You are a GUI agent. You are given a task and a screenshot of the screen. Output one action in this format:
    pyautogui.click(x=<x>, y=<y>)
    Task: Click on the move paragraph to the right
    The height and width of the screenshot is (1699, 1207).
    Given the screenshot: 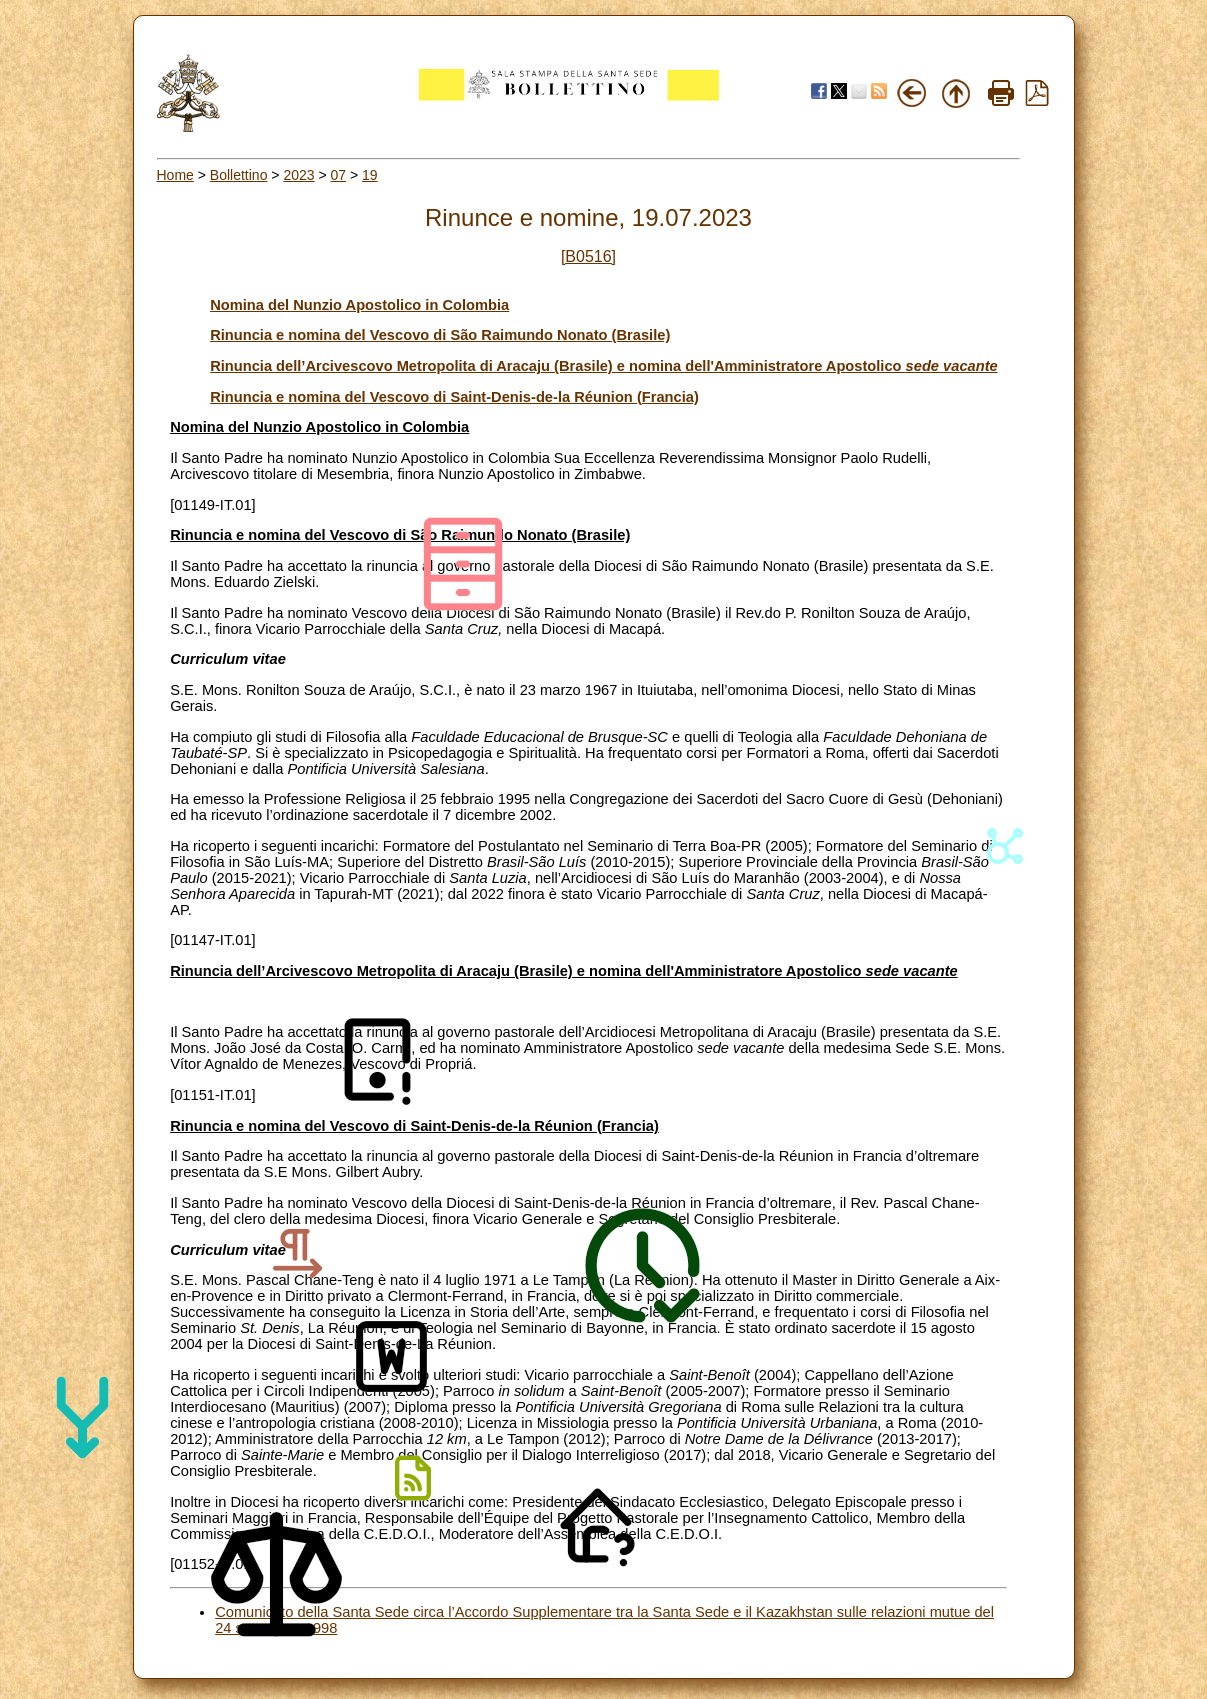 What is the action you would take?
    pyautogui.click(x=297, y=1253)
    